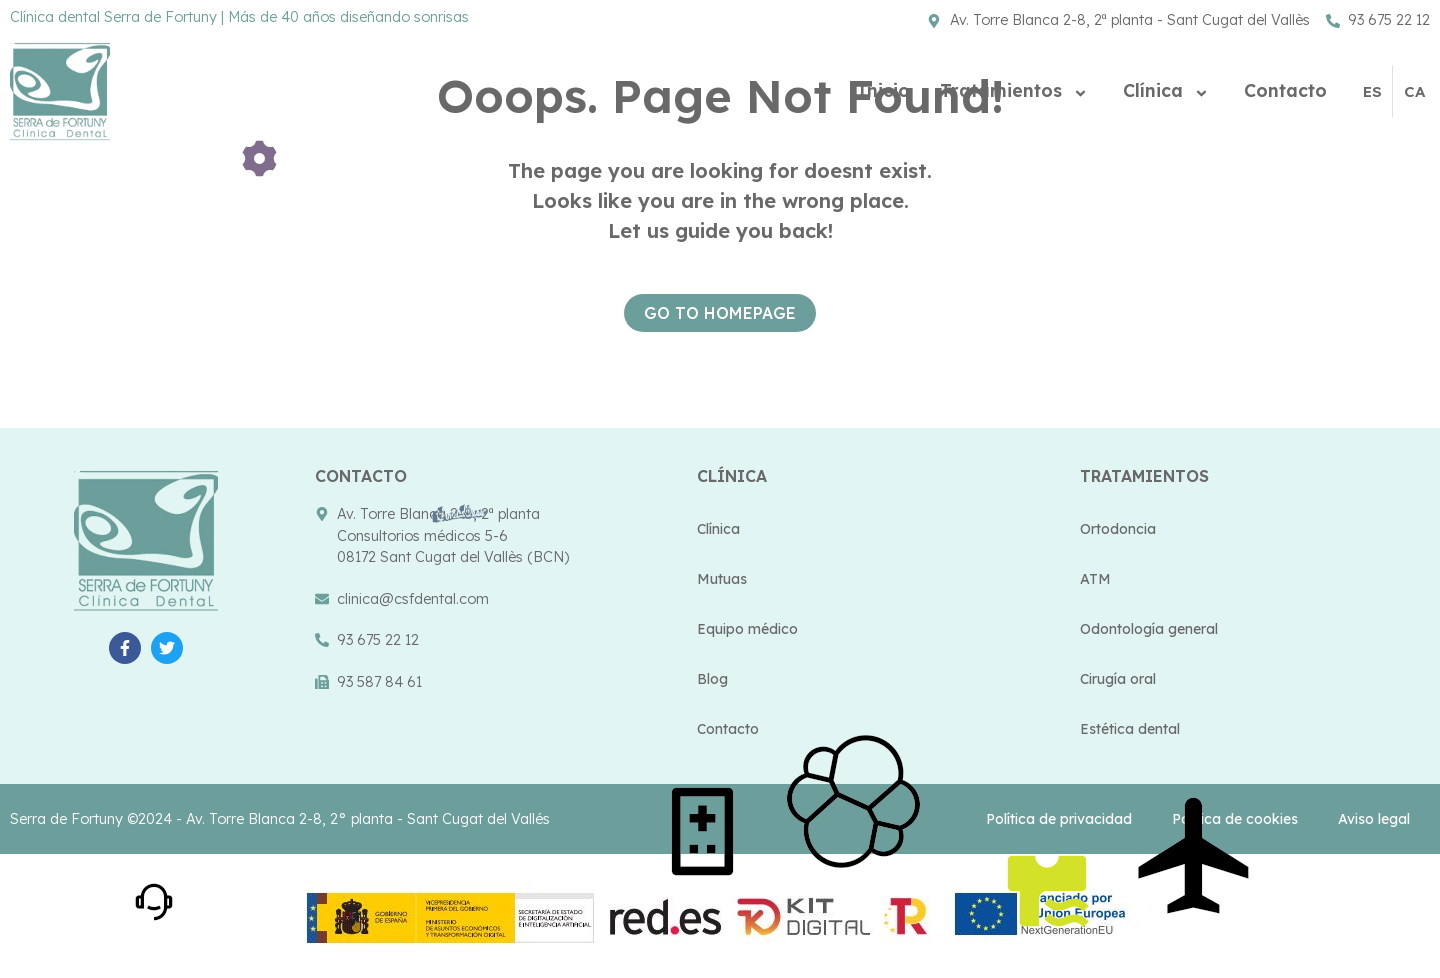 This screenshot has width=1440, height=978. I want to click on visit the Threadless website or app, so click(459, 513).